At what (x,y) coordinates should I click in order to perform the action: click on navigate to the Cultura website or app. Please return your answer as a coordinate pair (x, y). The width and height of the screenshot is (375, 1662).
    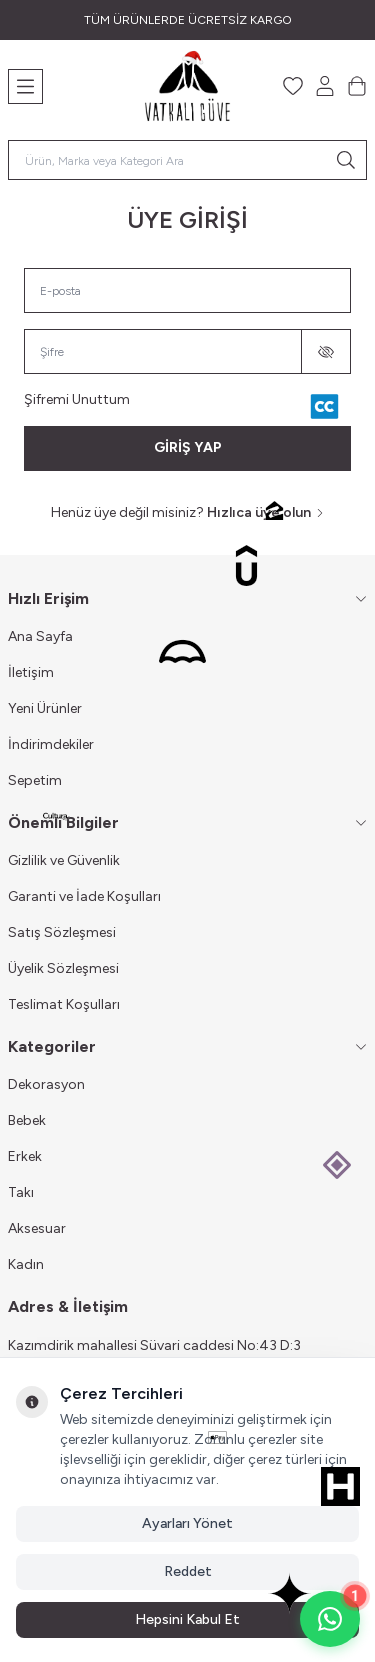
    Looking at the image, I should click on (56, 816).